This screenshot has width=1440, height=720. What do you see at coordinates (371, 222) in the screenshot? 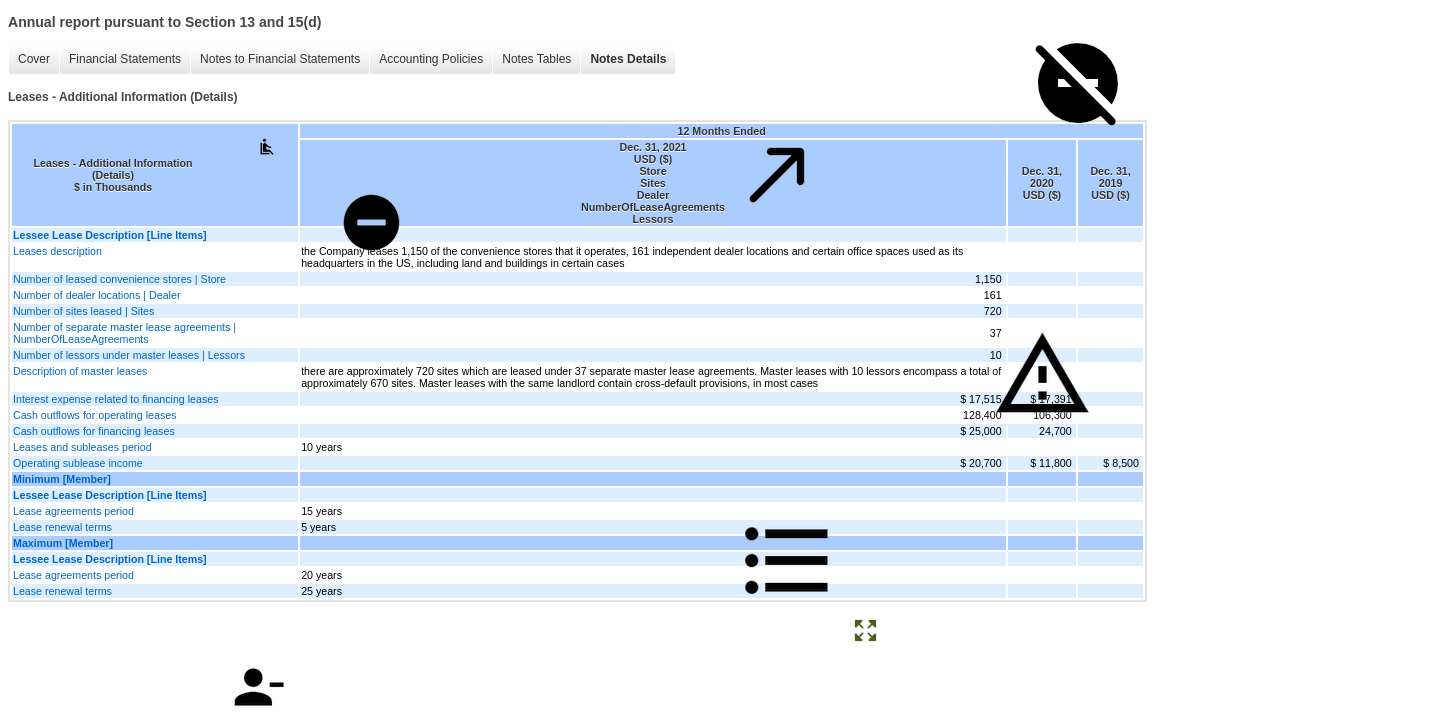
I see `do not disturb mode is enabled` at bounding box center [371, 222].